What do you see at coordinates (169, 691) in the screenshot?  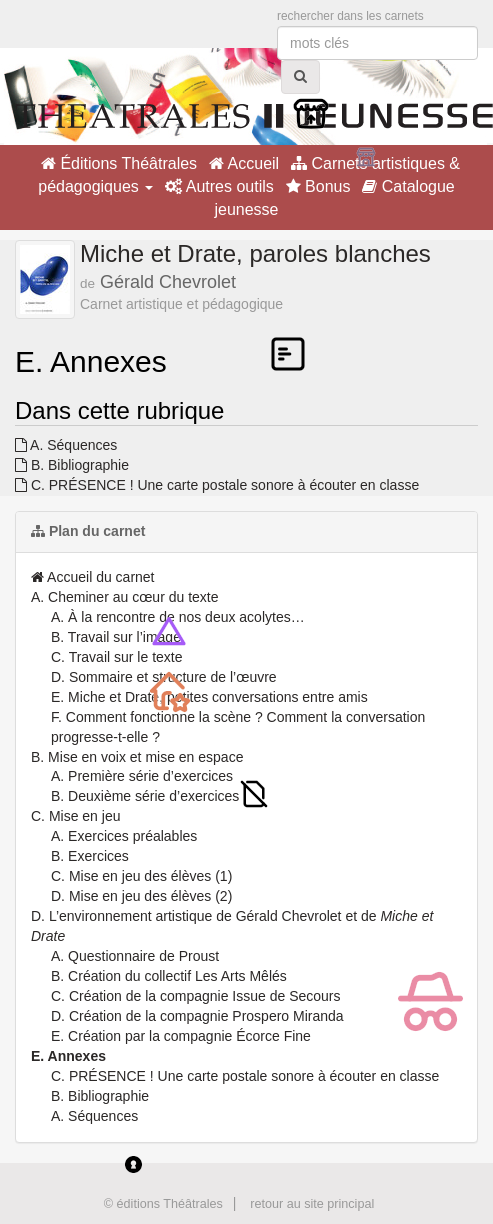 I see `mark a location as favorite` at bounding box center [169, 691].